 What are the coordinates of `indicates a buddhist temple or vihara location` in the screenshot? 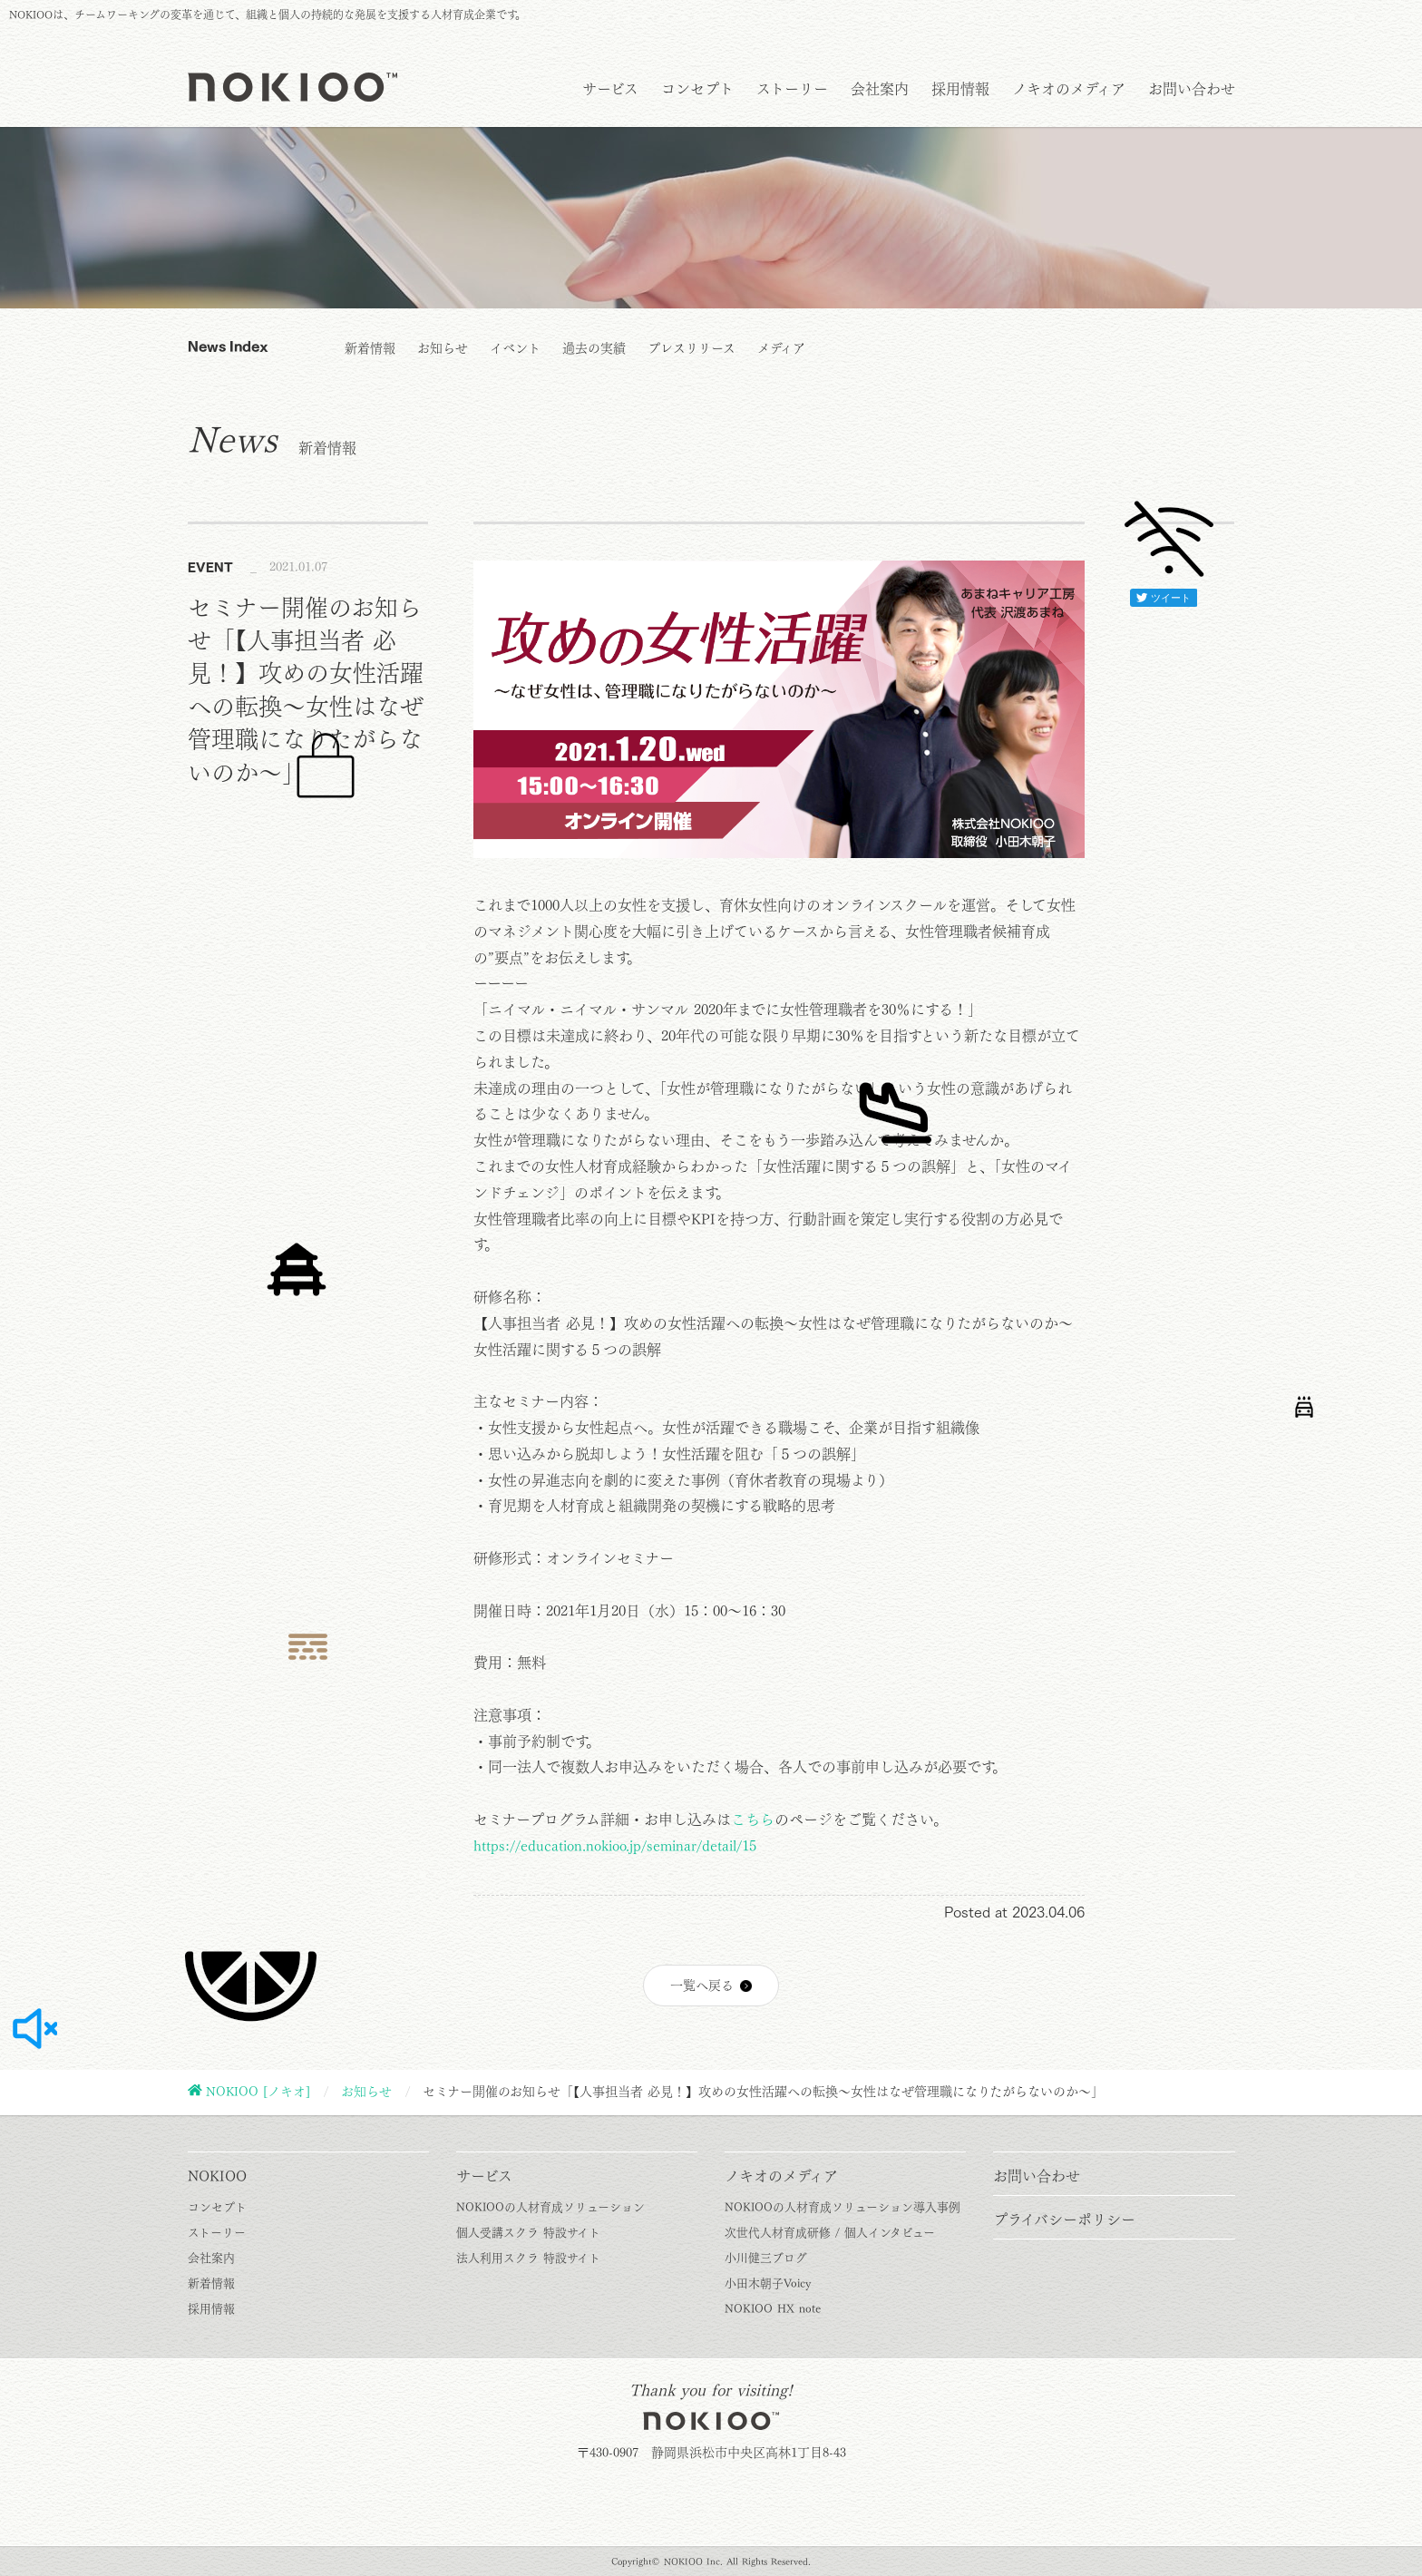 It's located at (297, 1270).